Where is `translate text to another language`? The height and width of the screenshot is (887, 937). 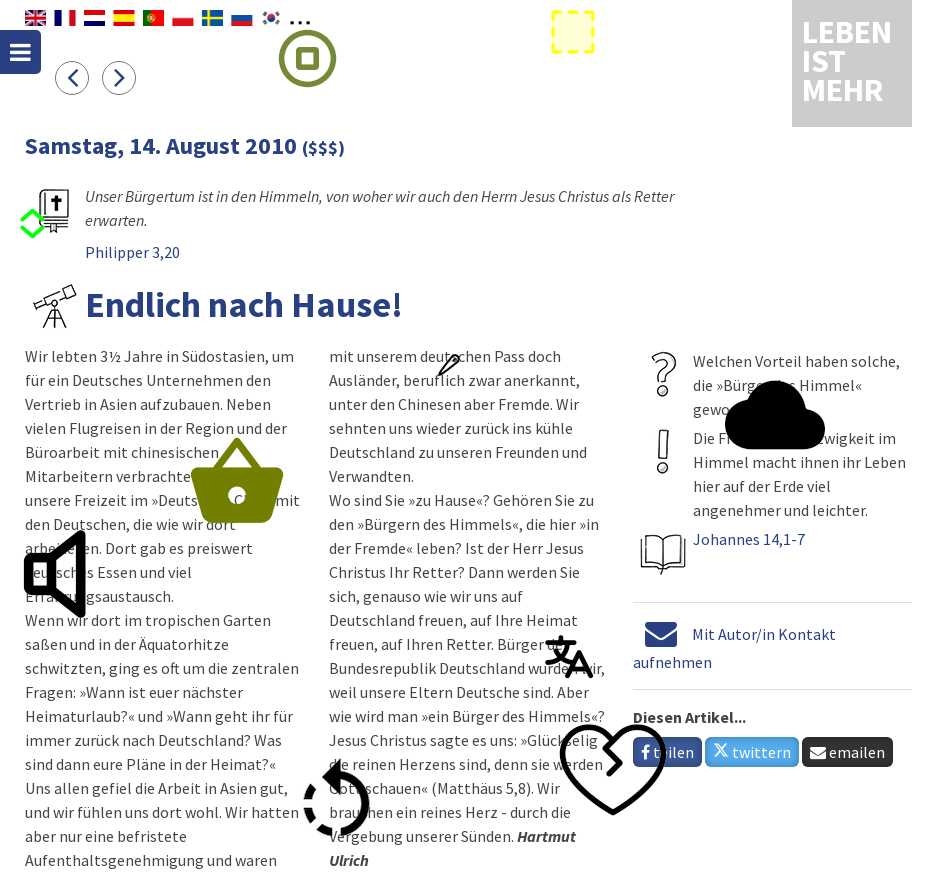
translate text to another language is located at coordinates (567, 657).